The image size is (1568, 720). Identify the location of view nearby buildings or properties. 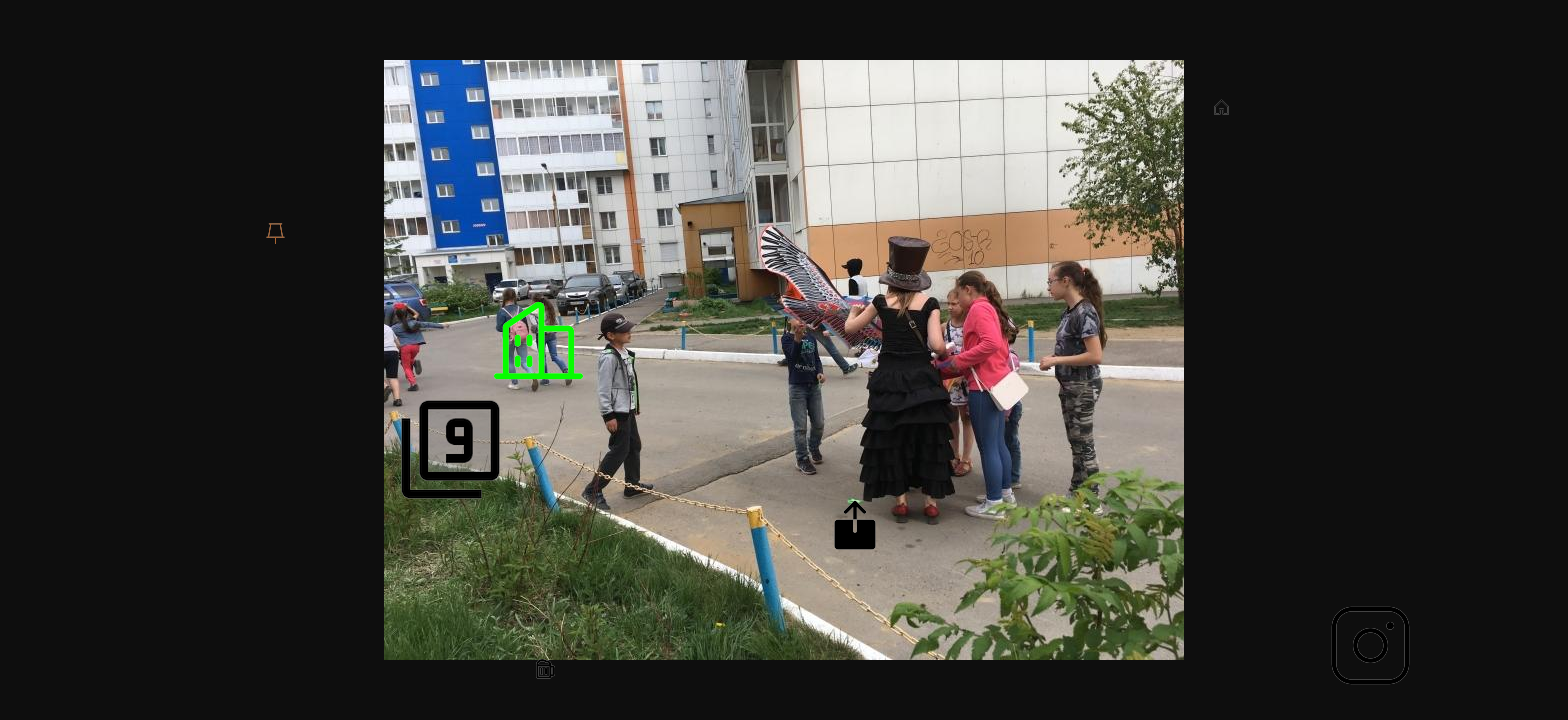
(538, 343).